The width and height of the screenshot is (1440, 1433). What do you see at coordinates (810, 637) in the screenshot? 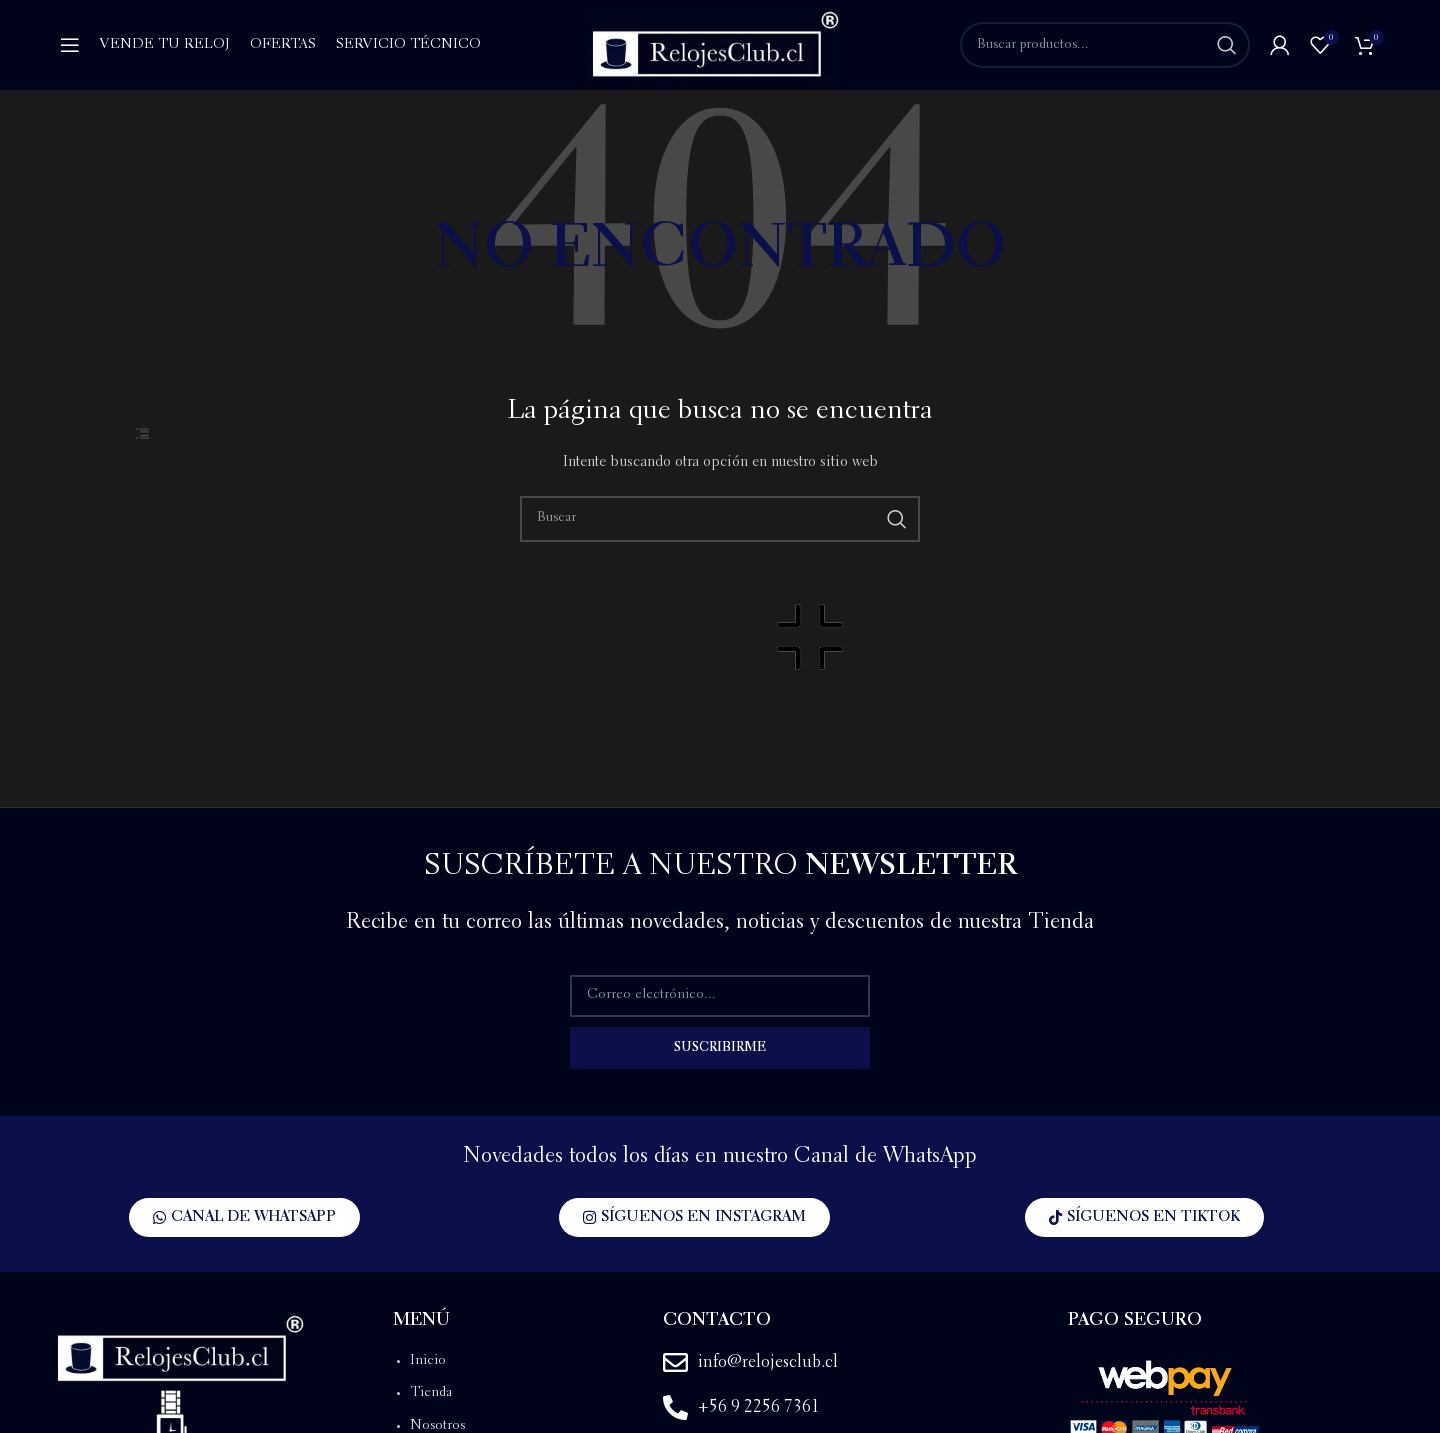
I see `exit fullscreen mode` at bounding box center [810, 637].